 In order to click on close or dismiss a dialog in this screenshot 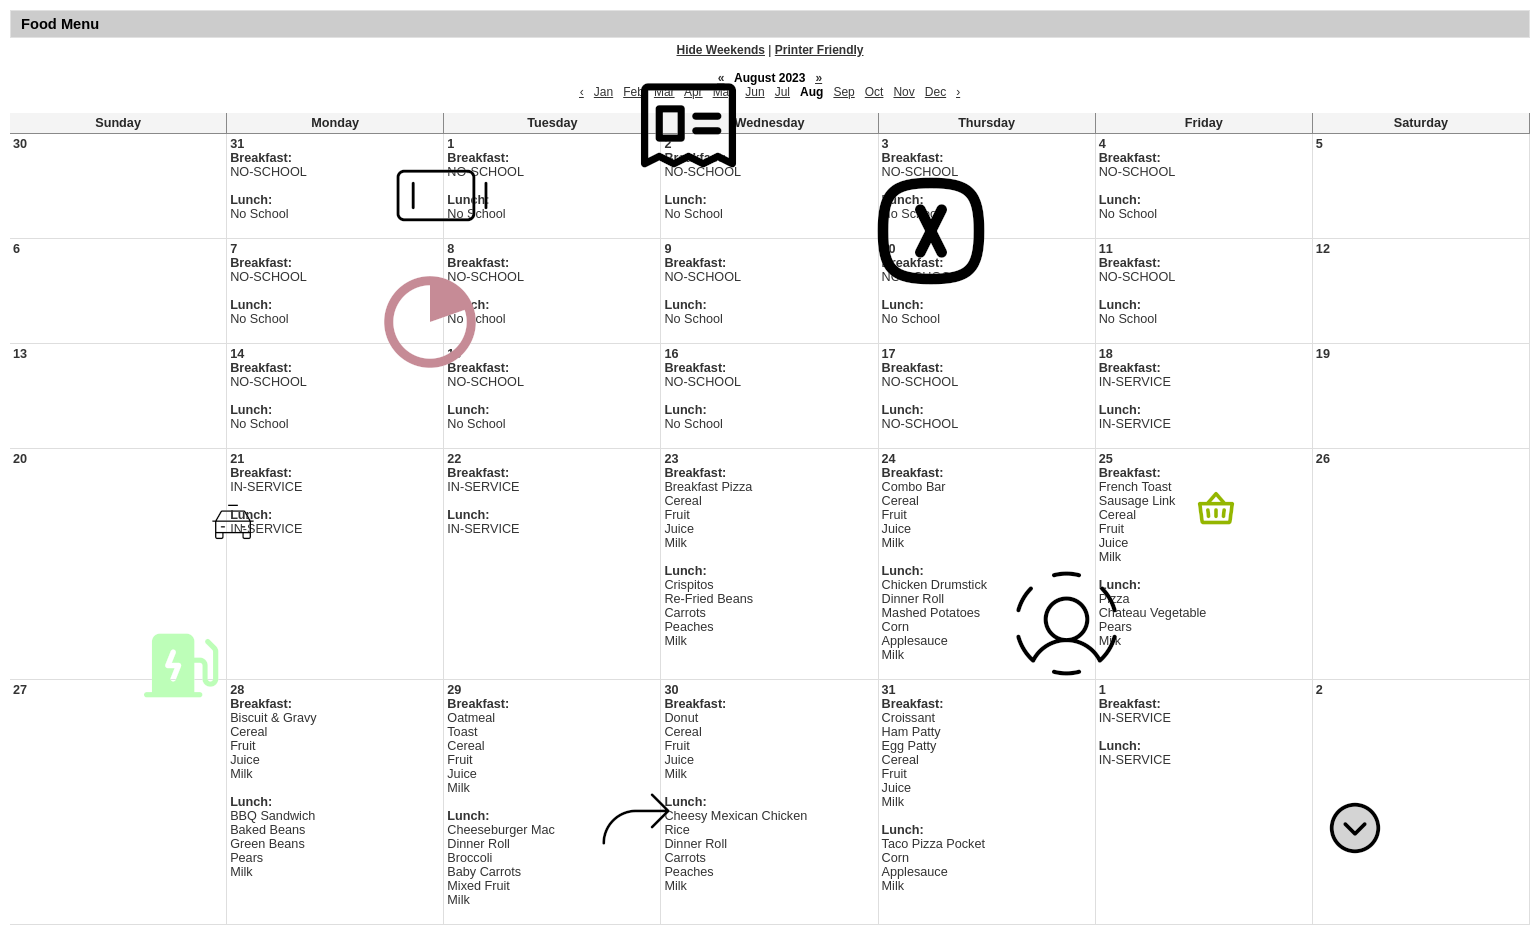, I will do `click(931, 231)`.